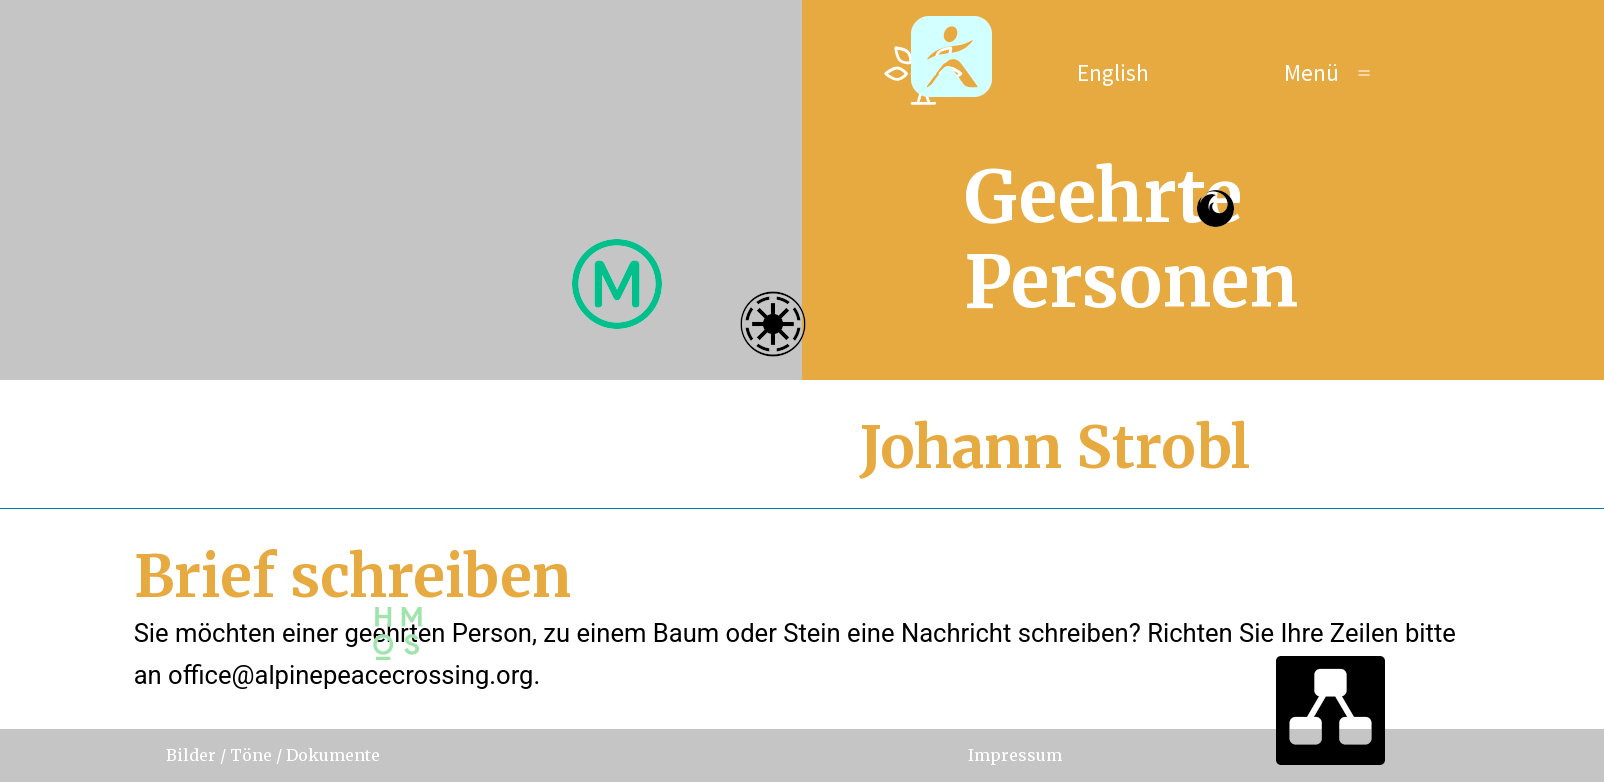 The height and width of the screenshot is (782, 1604). I want to click on open the Île-de-France Mobilités app, so click(951, 56).